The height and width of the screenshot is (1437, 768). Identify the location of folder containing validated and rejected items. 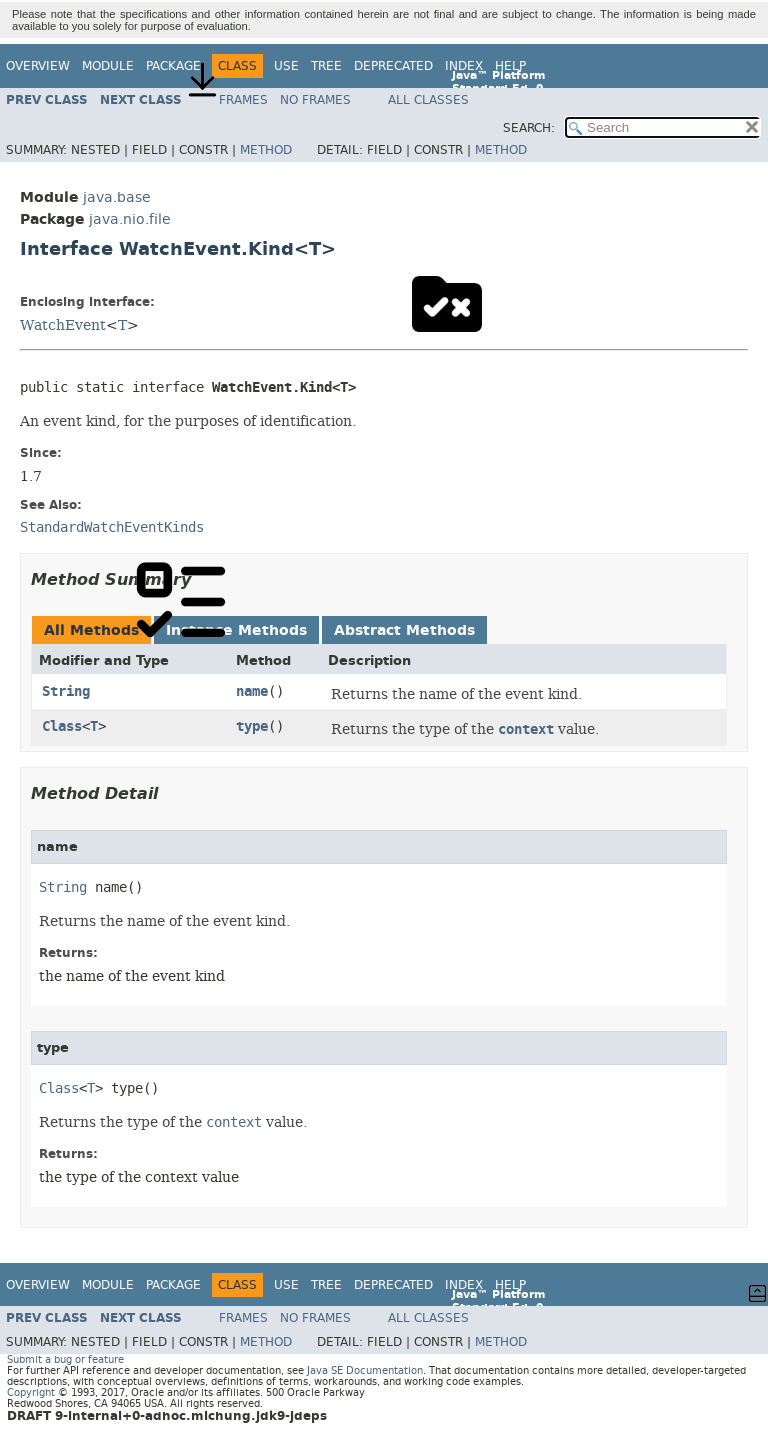
(447, 304).